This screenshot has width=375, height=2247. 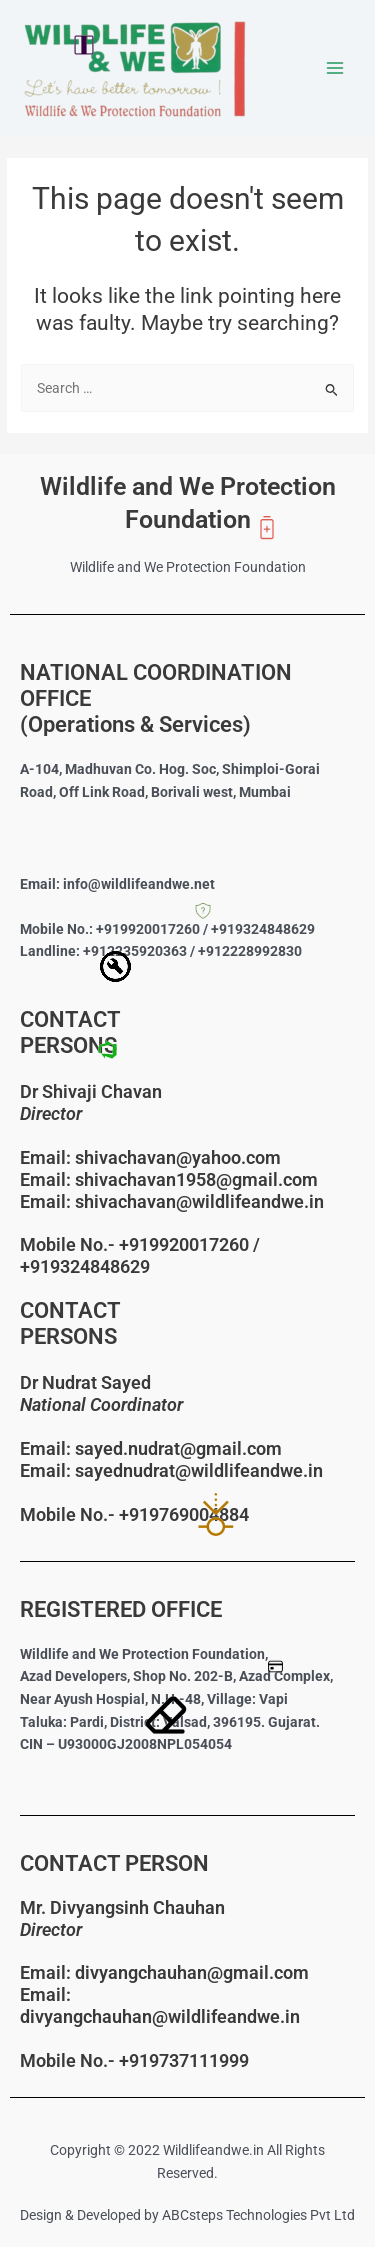 I want to click on open azure devops integration, so click(x=107, y=1049).